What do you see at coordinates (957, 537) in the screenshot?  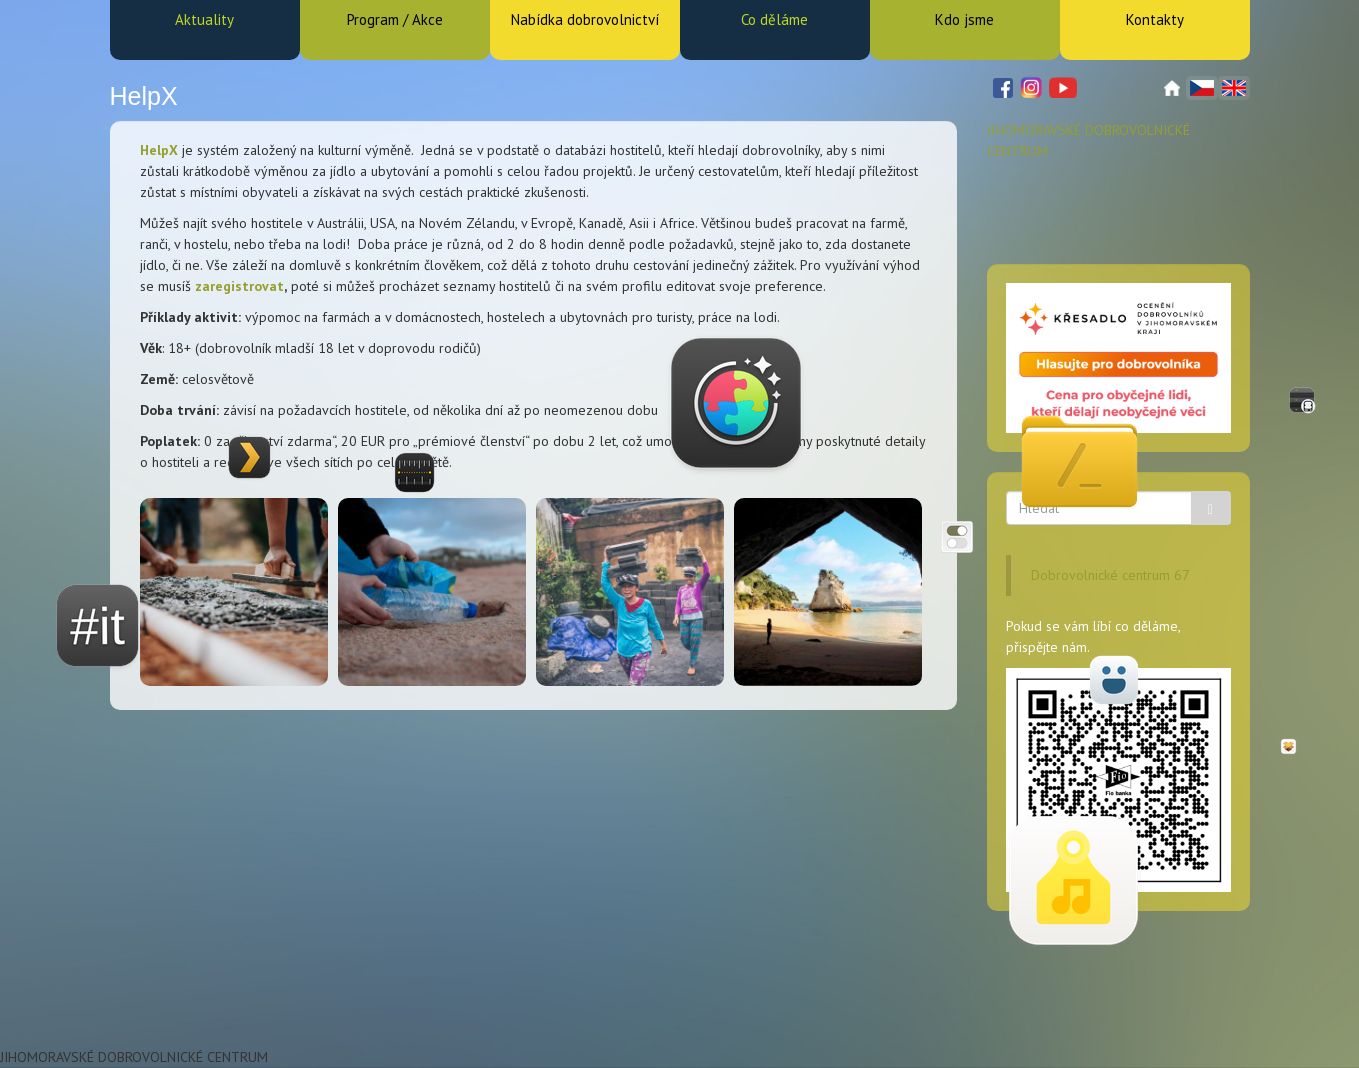 I see `open system settings or preferences` at bounding box center [957, 537].